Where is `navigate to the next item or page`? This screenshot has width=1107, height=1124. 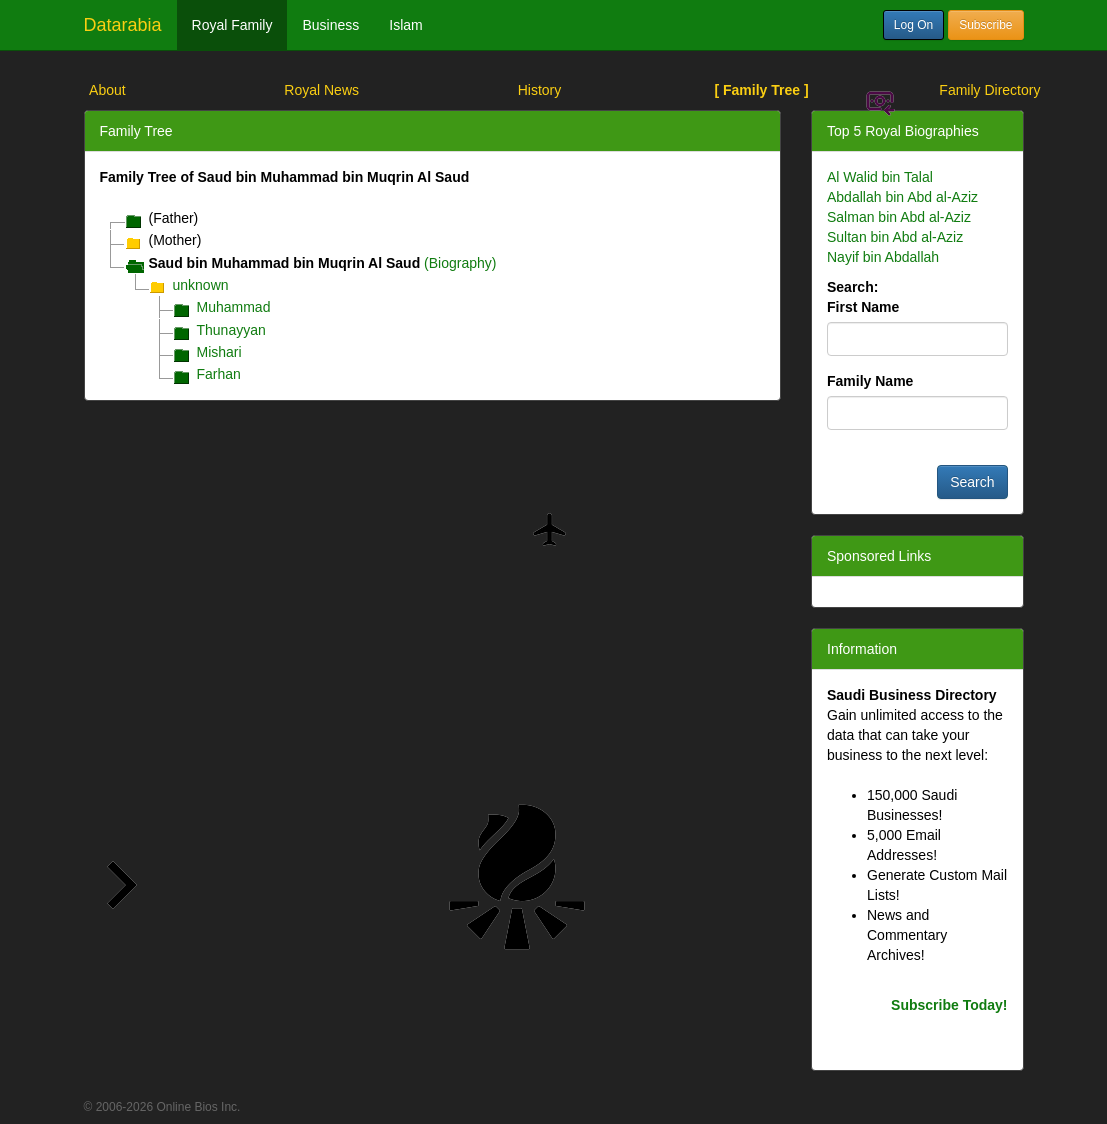 navigate to the next item or page is located at coordinates (121, 885).